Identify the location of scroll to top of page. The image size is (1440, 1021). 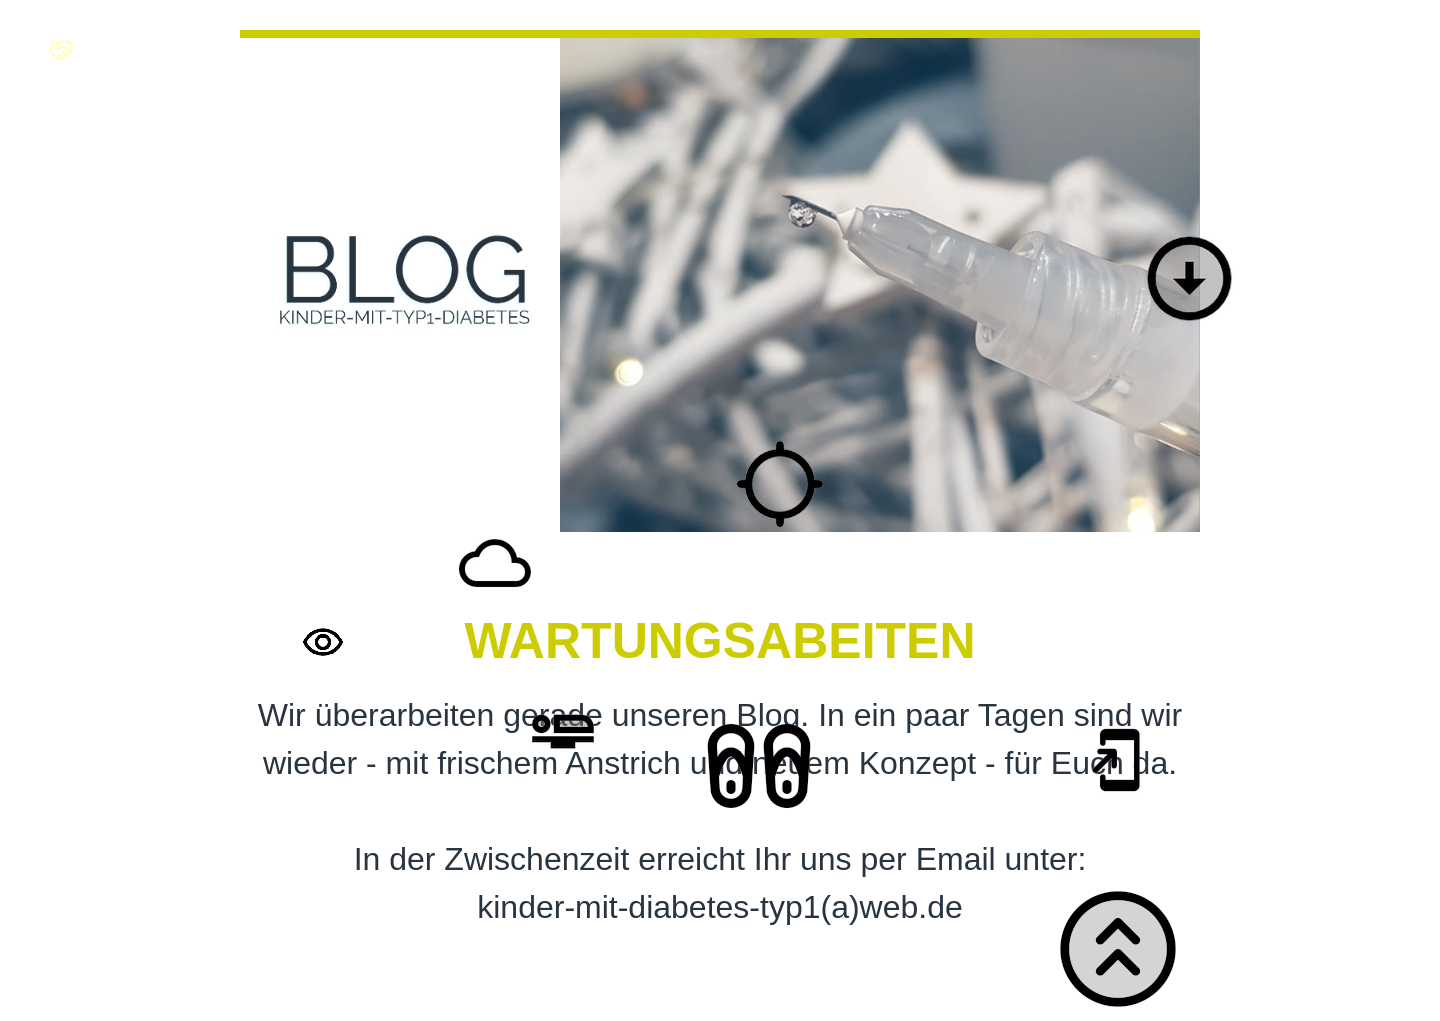
(1118, 949).